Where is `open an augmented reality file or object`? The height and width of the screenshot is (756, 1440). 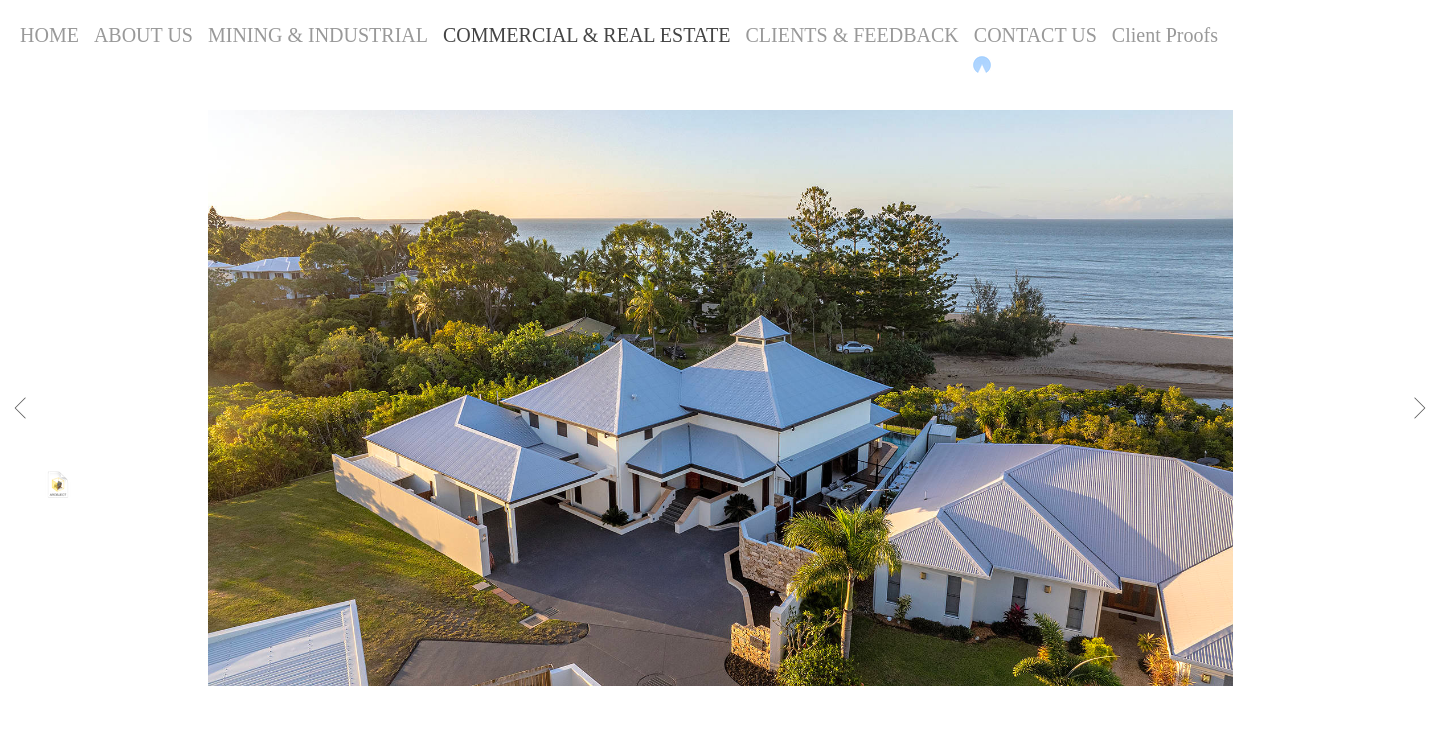 open an augmented reality file or object is located at coordinates (58, 485).